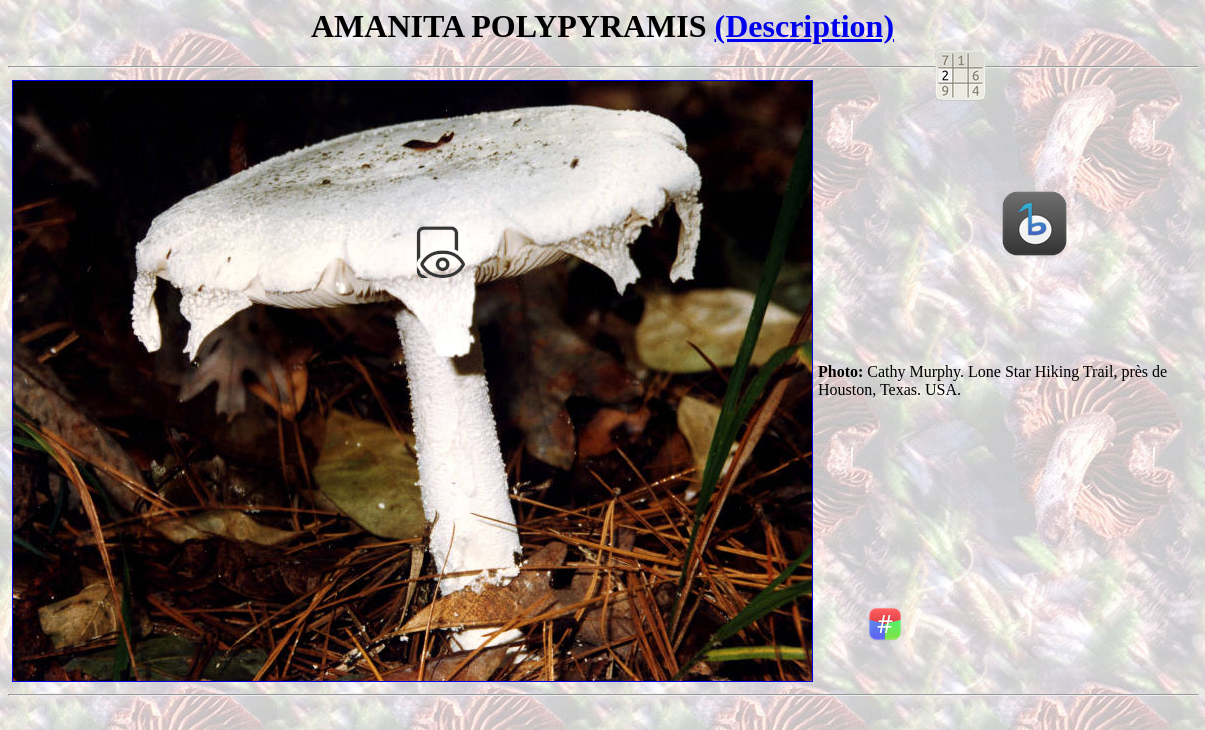 The height and width of the screenshot is (730, 1205). Describe the element at coordinates (960, 75) in the screenshot. I see `launch the sudoku puzzle game` at that location.